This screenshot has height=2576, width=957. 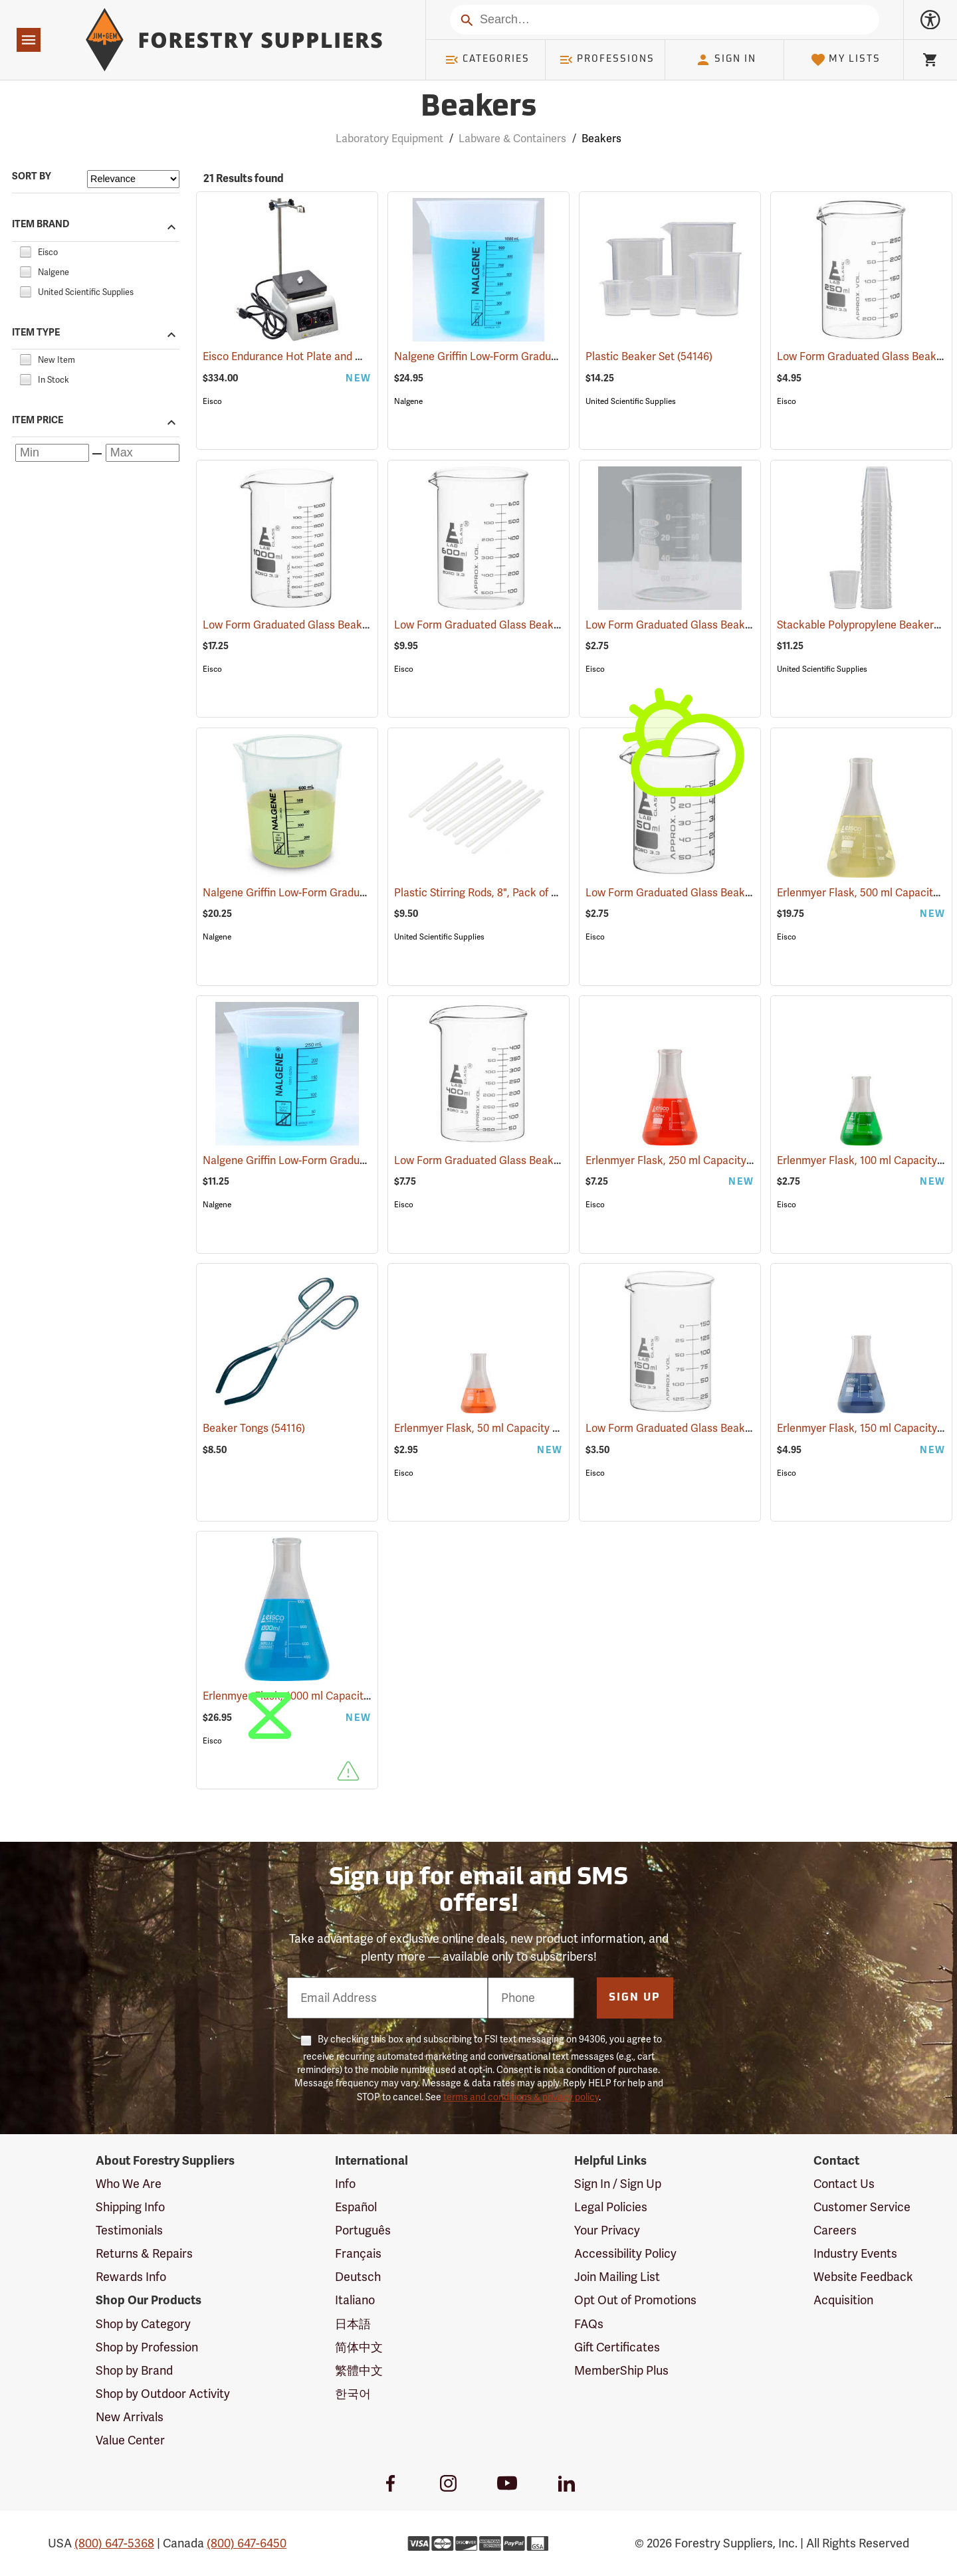 I want to click on view current weather conditions, so click(x=683, y=744).